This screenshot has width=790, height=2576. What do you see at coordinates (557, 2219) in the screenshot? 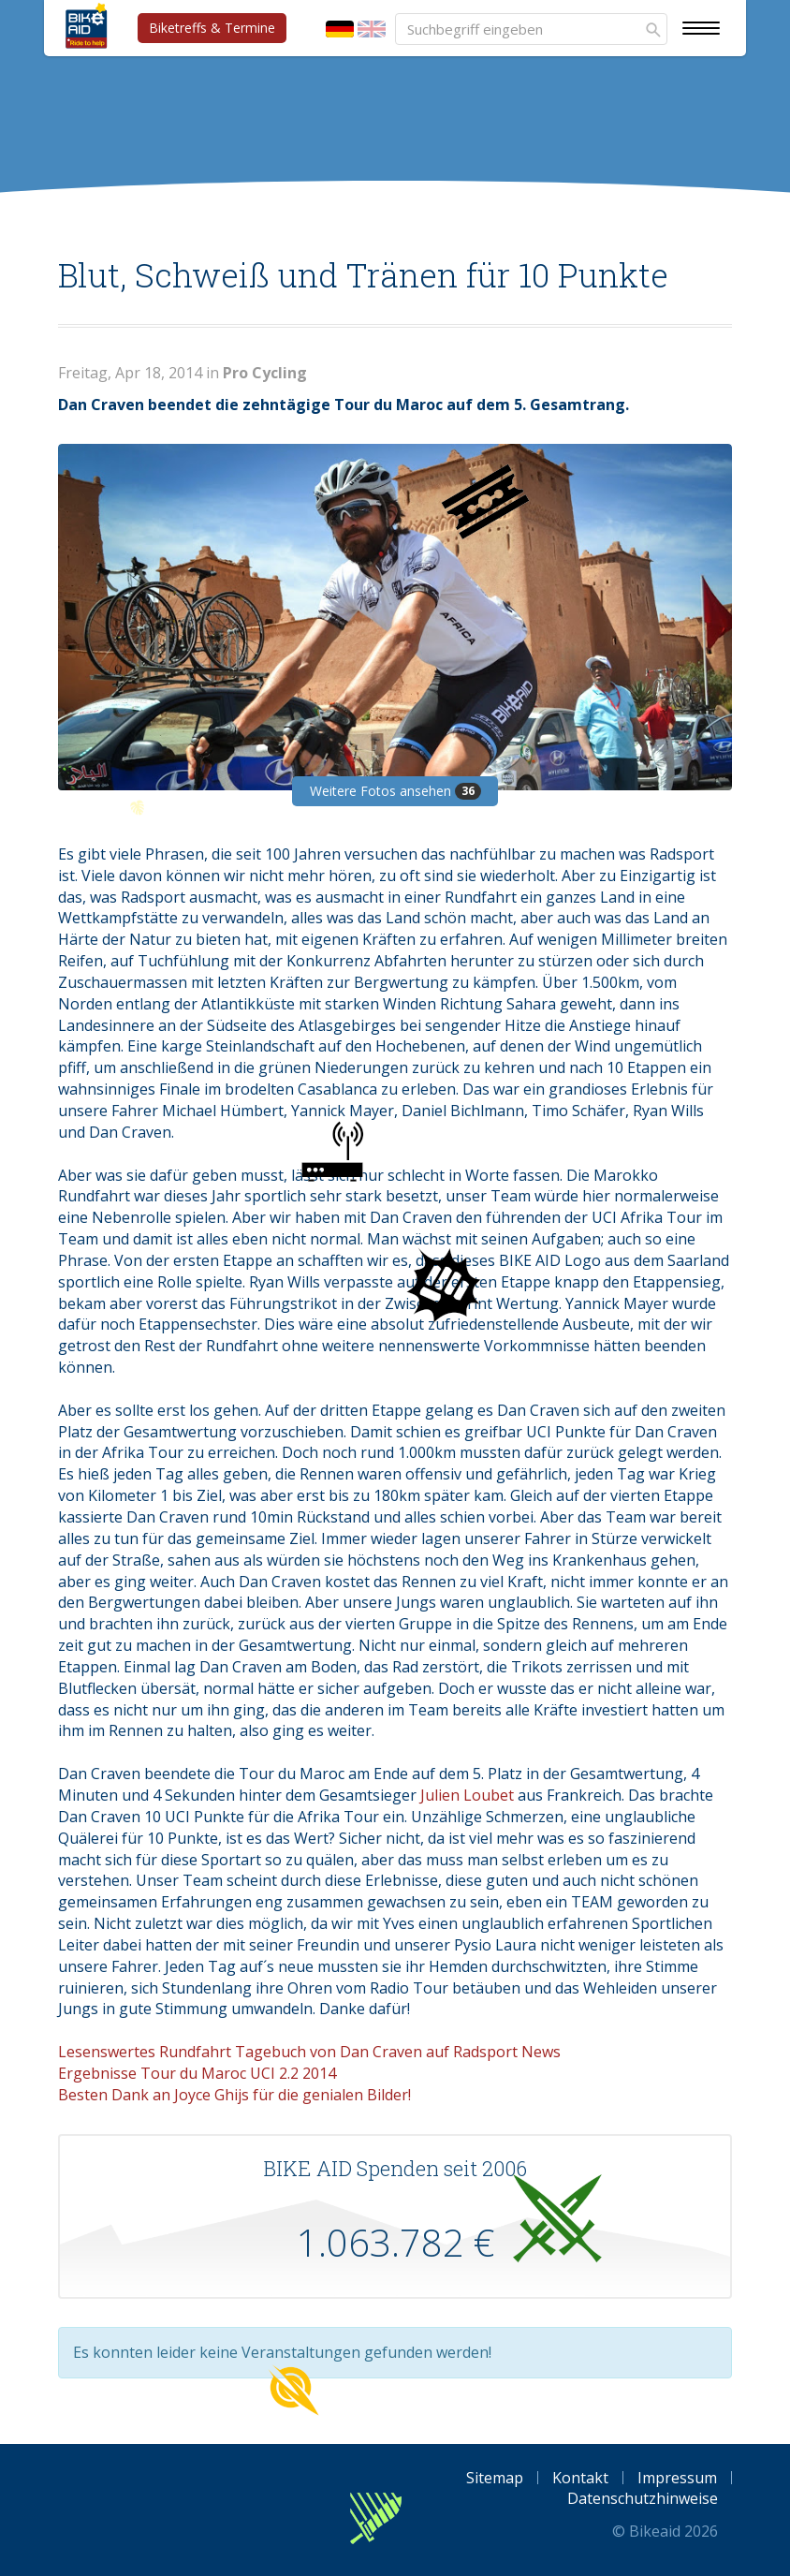
I see `indicates combat or battle mode` at bounding box center [557, 2219].